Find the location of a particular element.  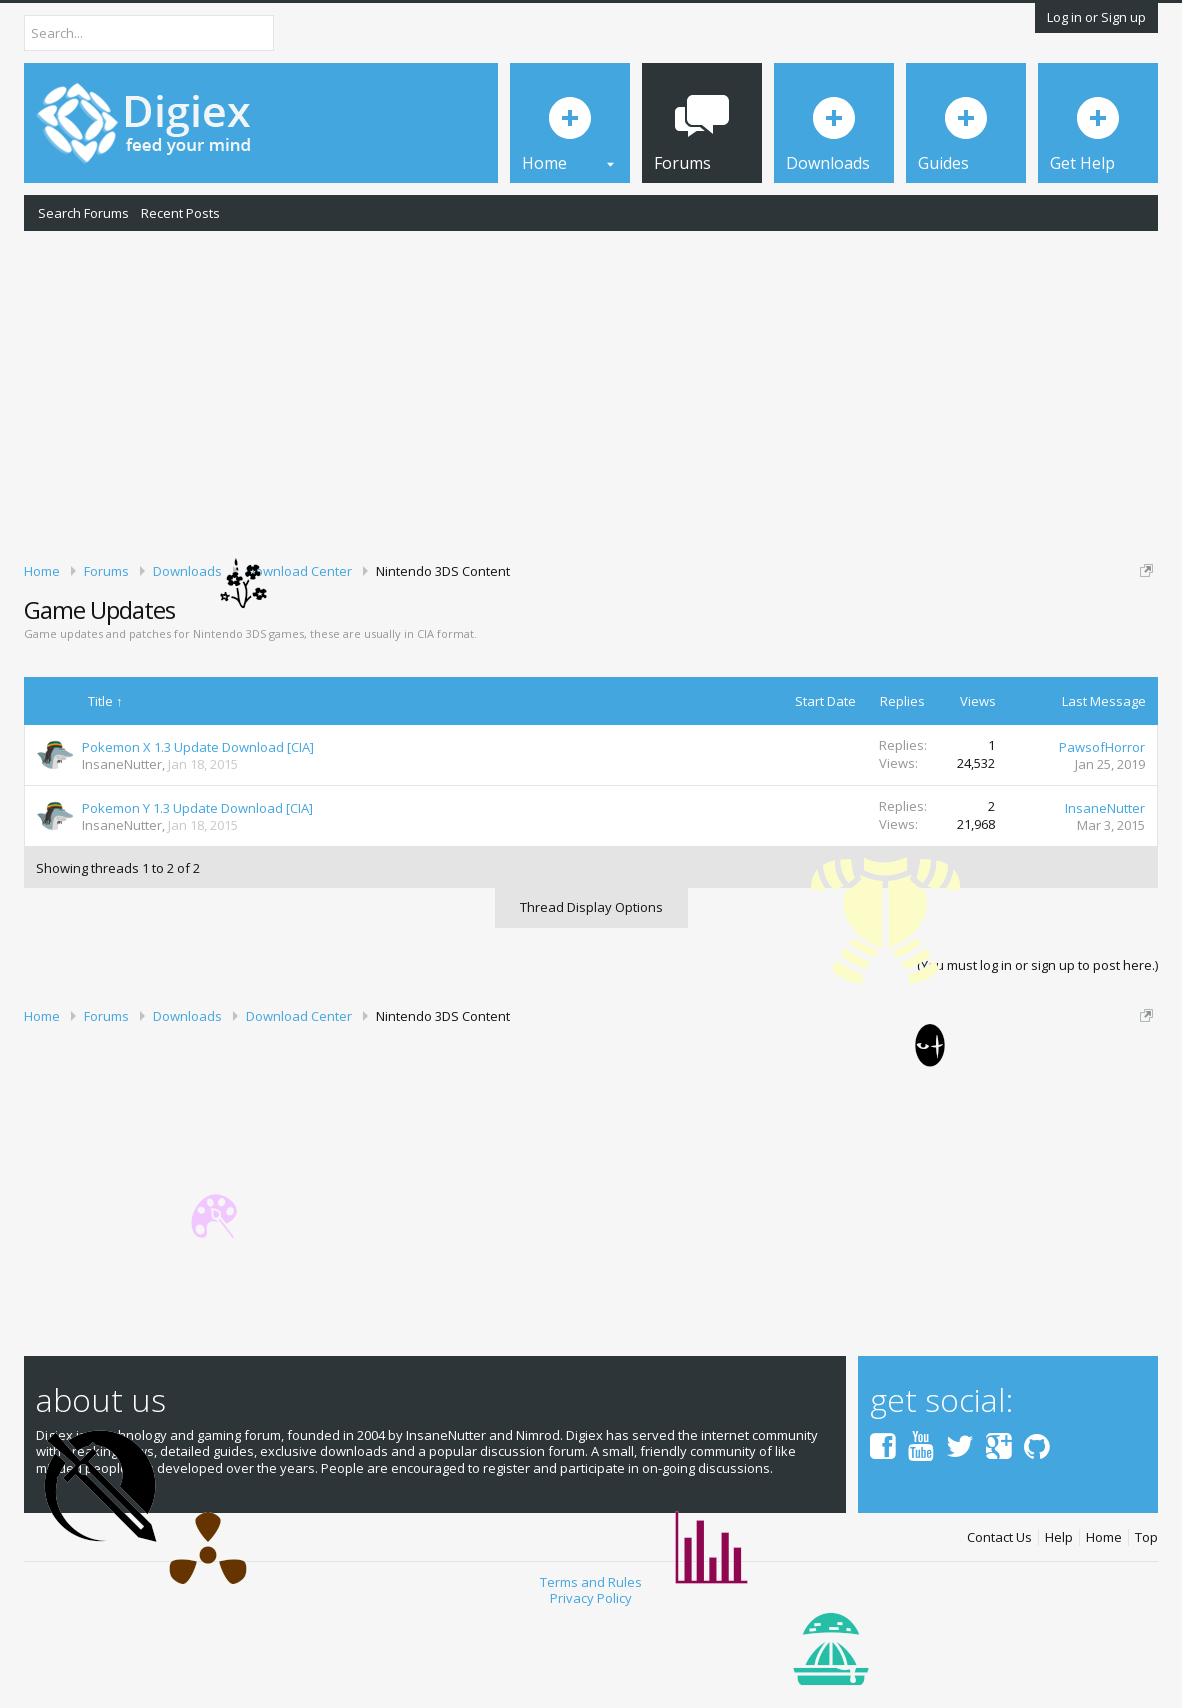

access kitchen or cooking tools is located at coordinates (831, 1649).